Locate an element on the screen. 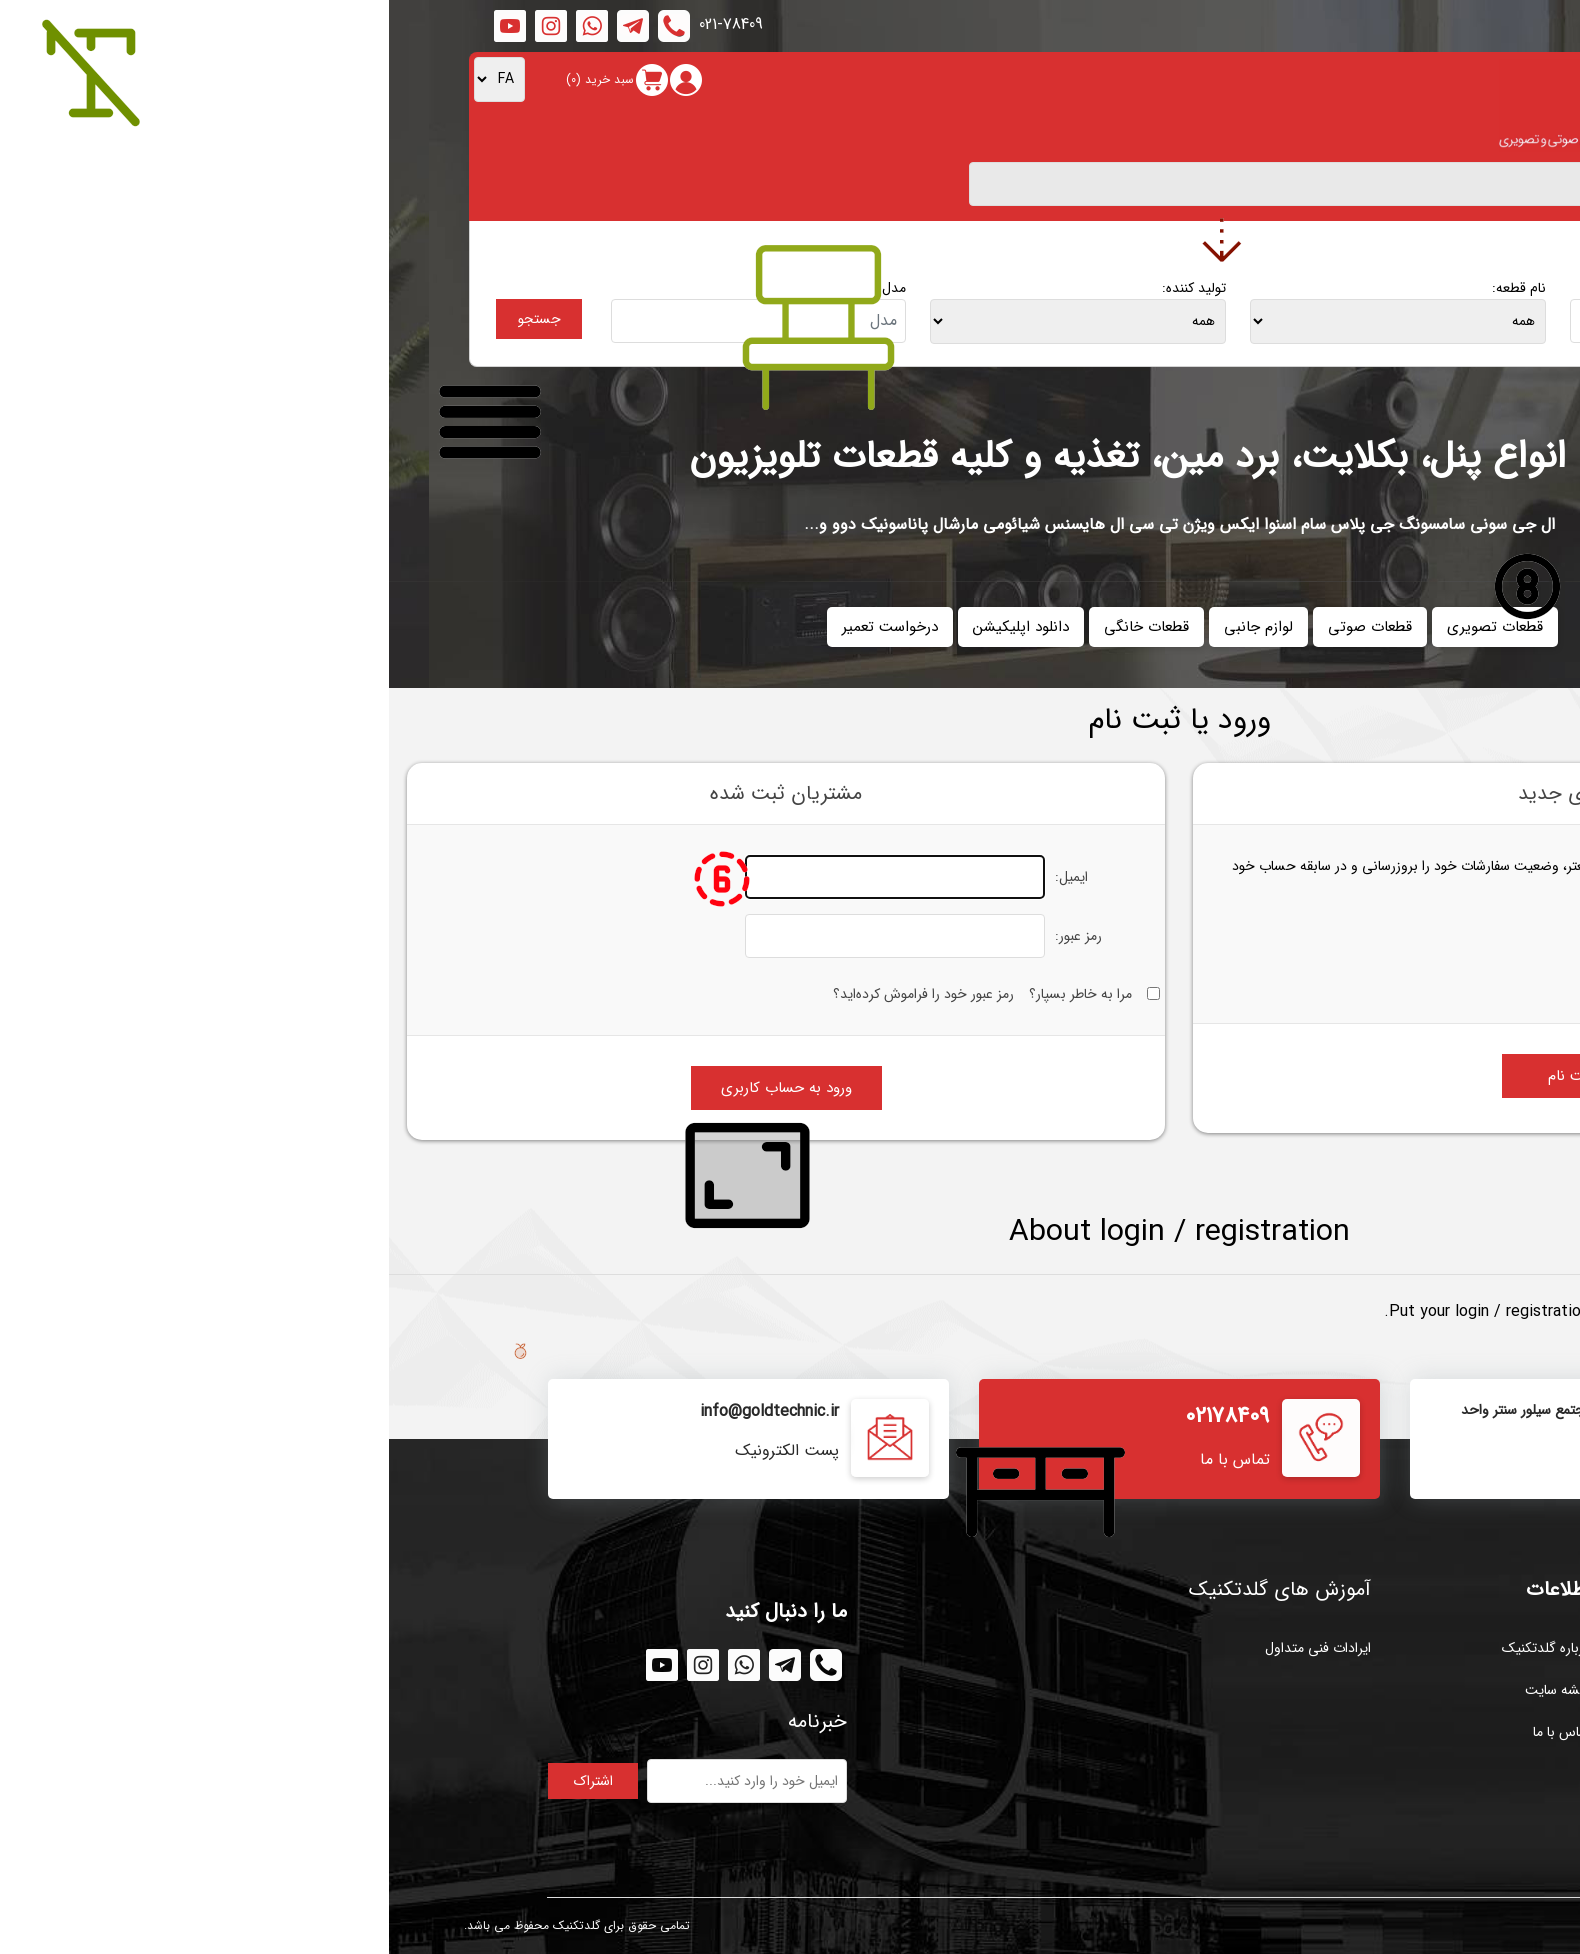  justify text alignment is located at coordinates (490, 424).